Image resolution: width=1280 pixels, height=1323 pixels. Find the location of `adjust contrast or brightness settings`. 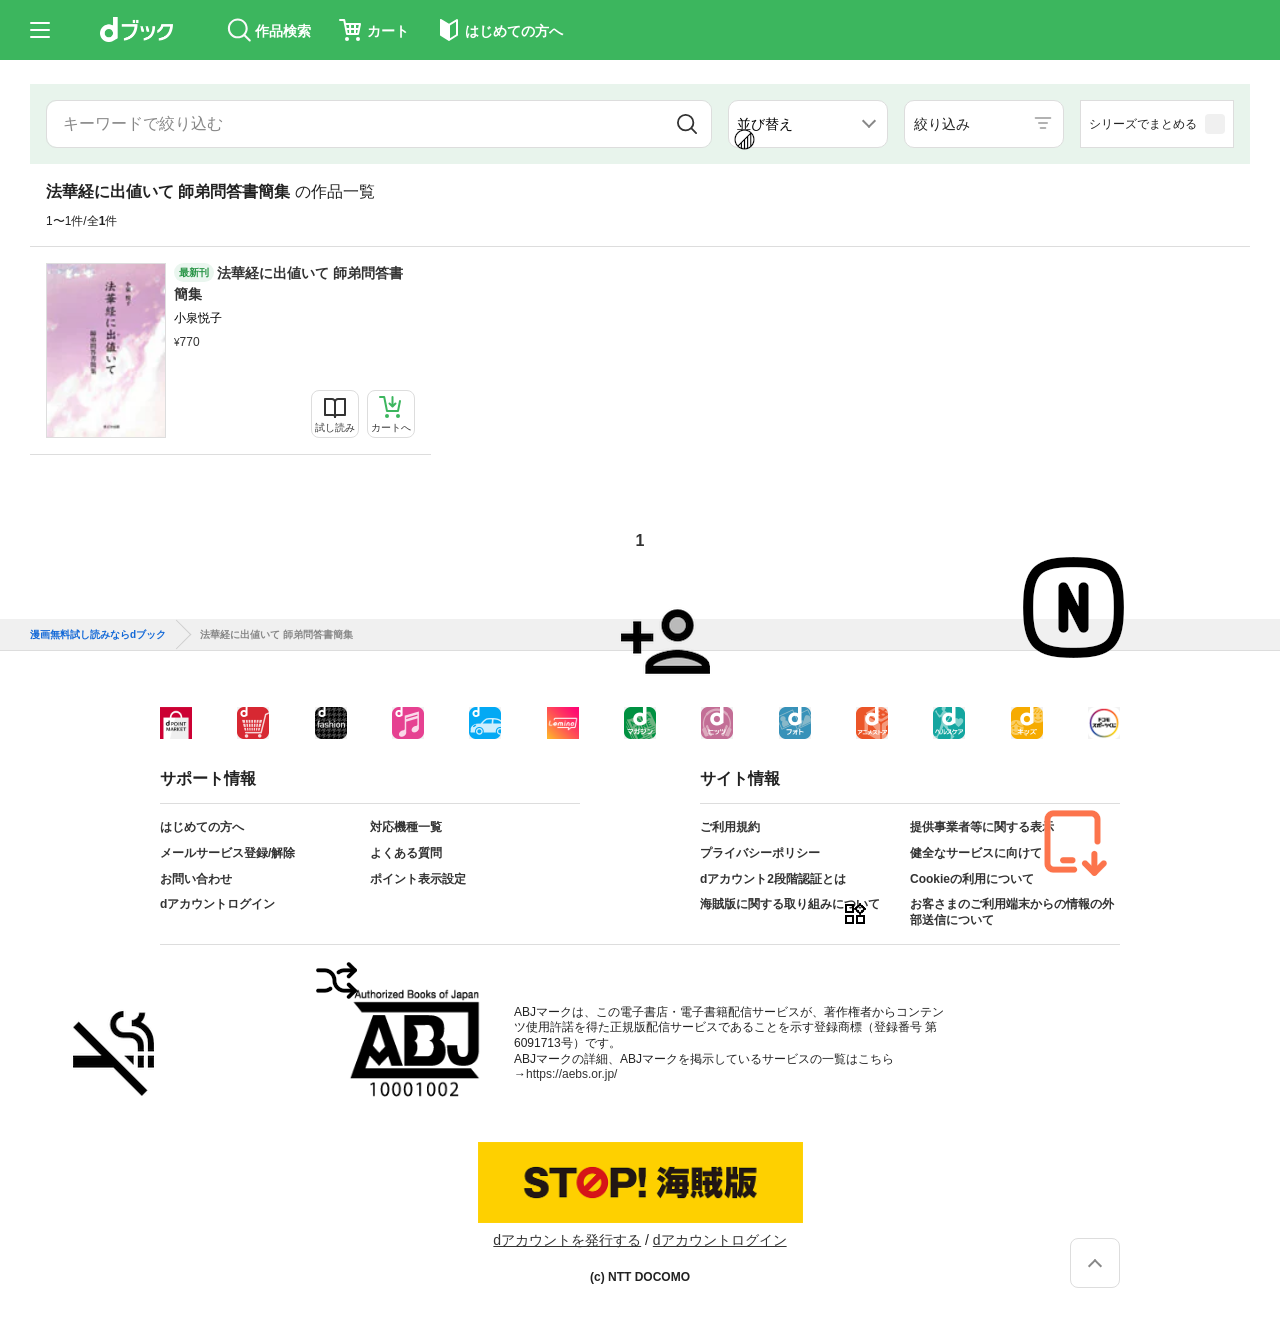

adjust contrast or brightness settings is located at coordinates (744, 139).